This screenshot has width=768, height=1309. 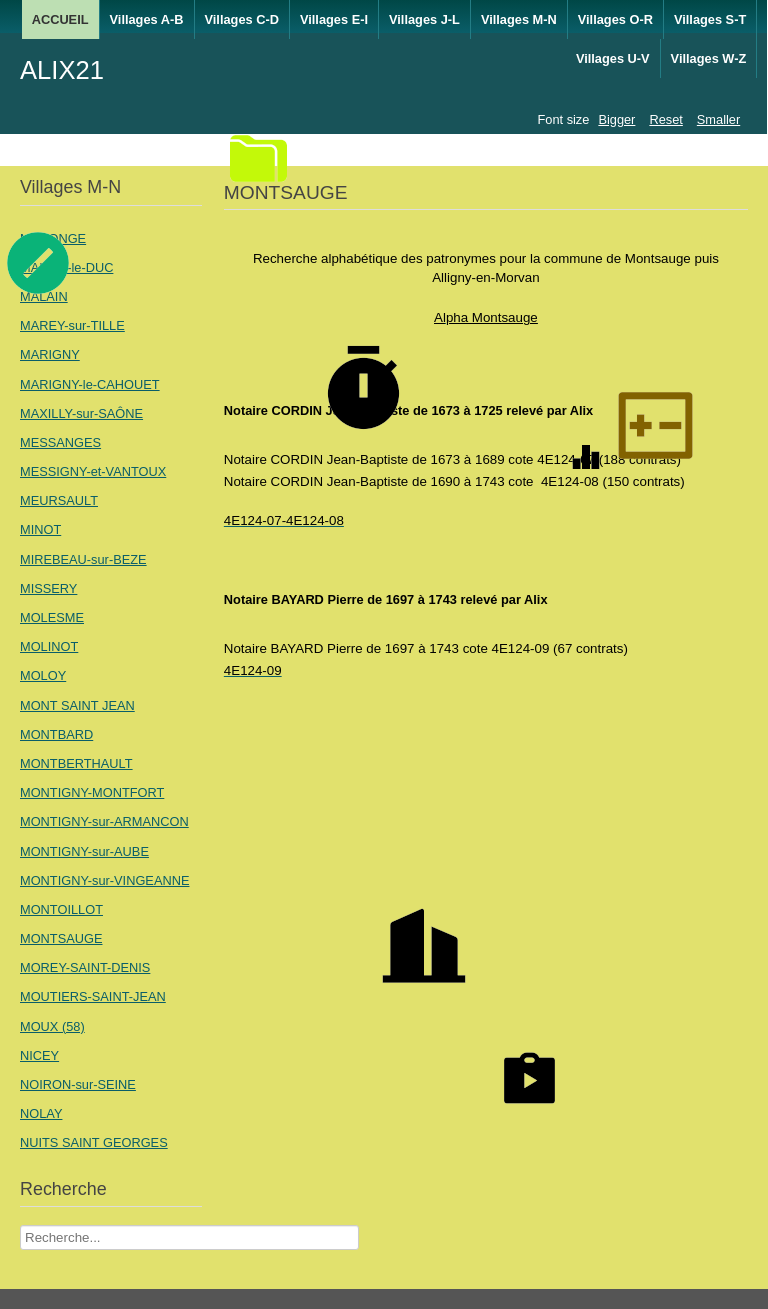 I want to click on start a presentation or slideshow, so click(x=529, y=1080).